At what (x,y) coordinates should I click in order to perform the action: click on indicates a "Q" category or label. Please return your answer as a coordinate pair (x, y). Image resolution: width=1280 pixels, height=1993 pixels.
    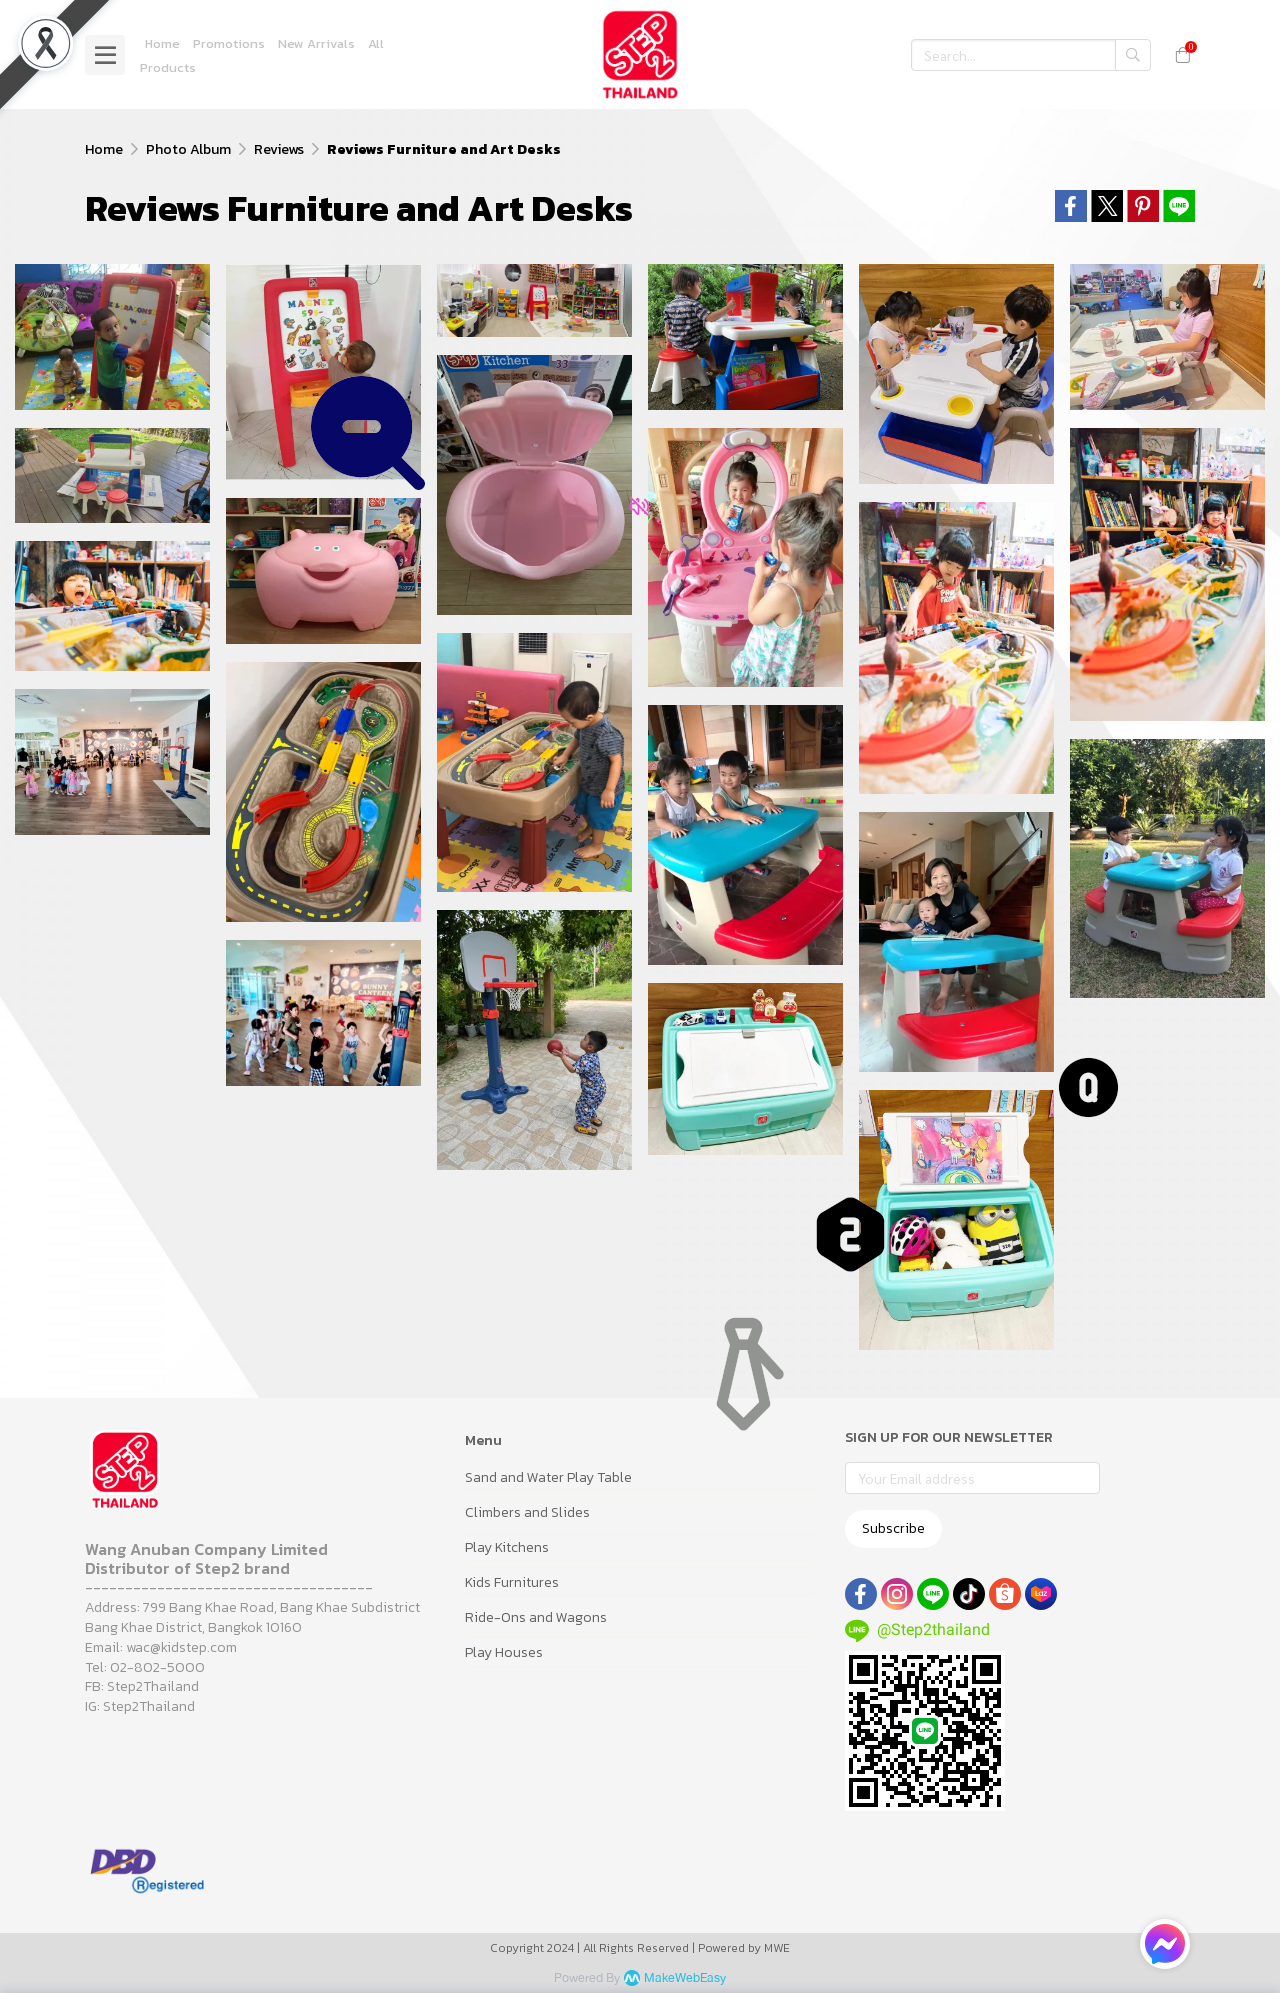
    Looking at the image, I should click on (1088, 1087).